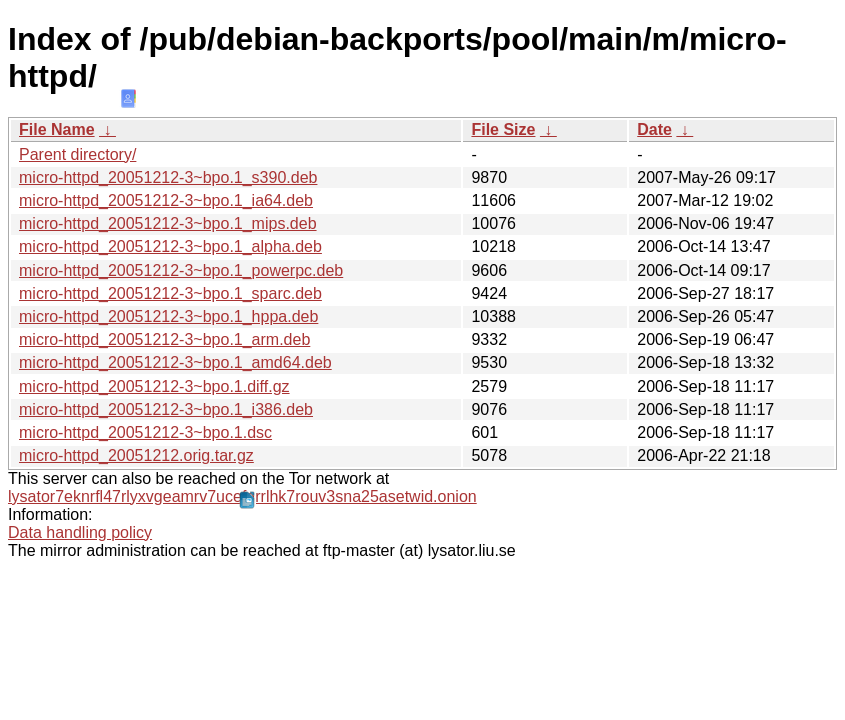  Describe the element at coordinates (247, 500) in the screenshot. I see `open LibreOffice Writer application` at that location.